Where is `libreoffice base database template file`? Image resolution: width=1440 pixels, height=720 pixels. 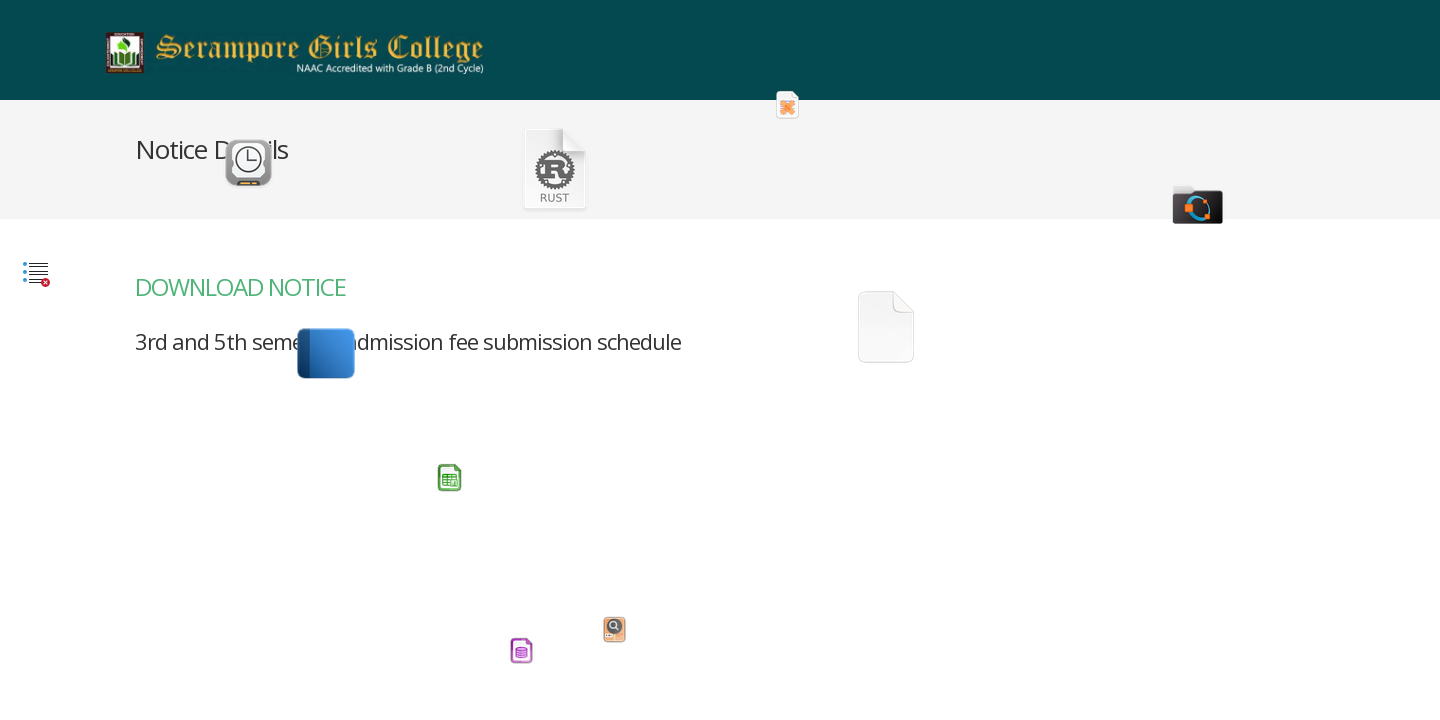
libreoffice base database template file is located at coordinates (521, 650).